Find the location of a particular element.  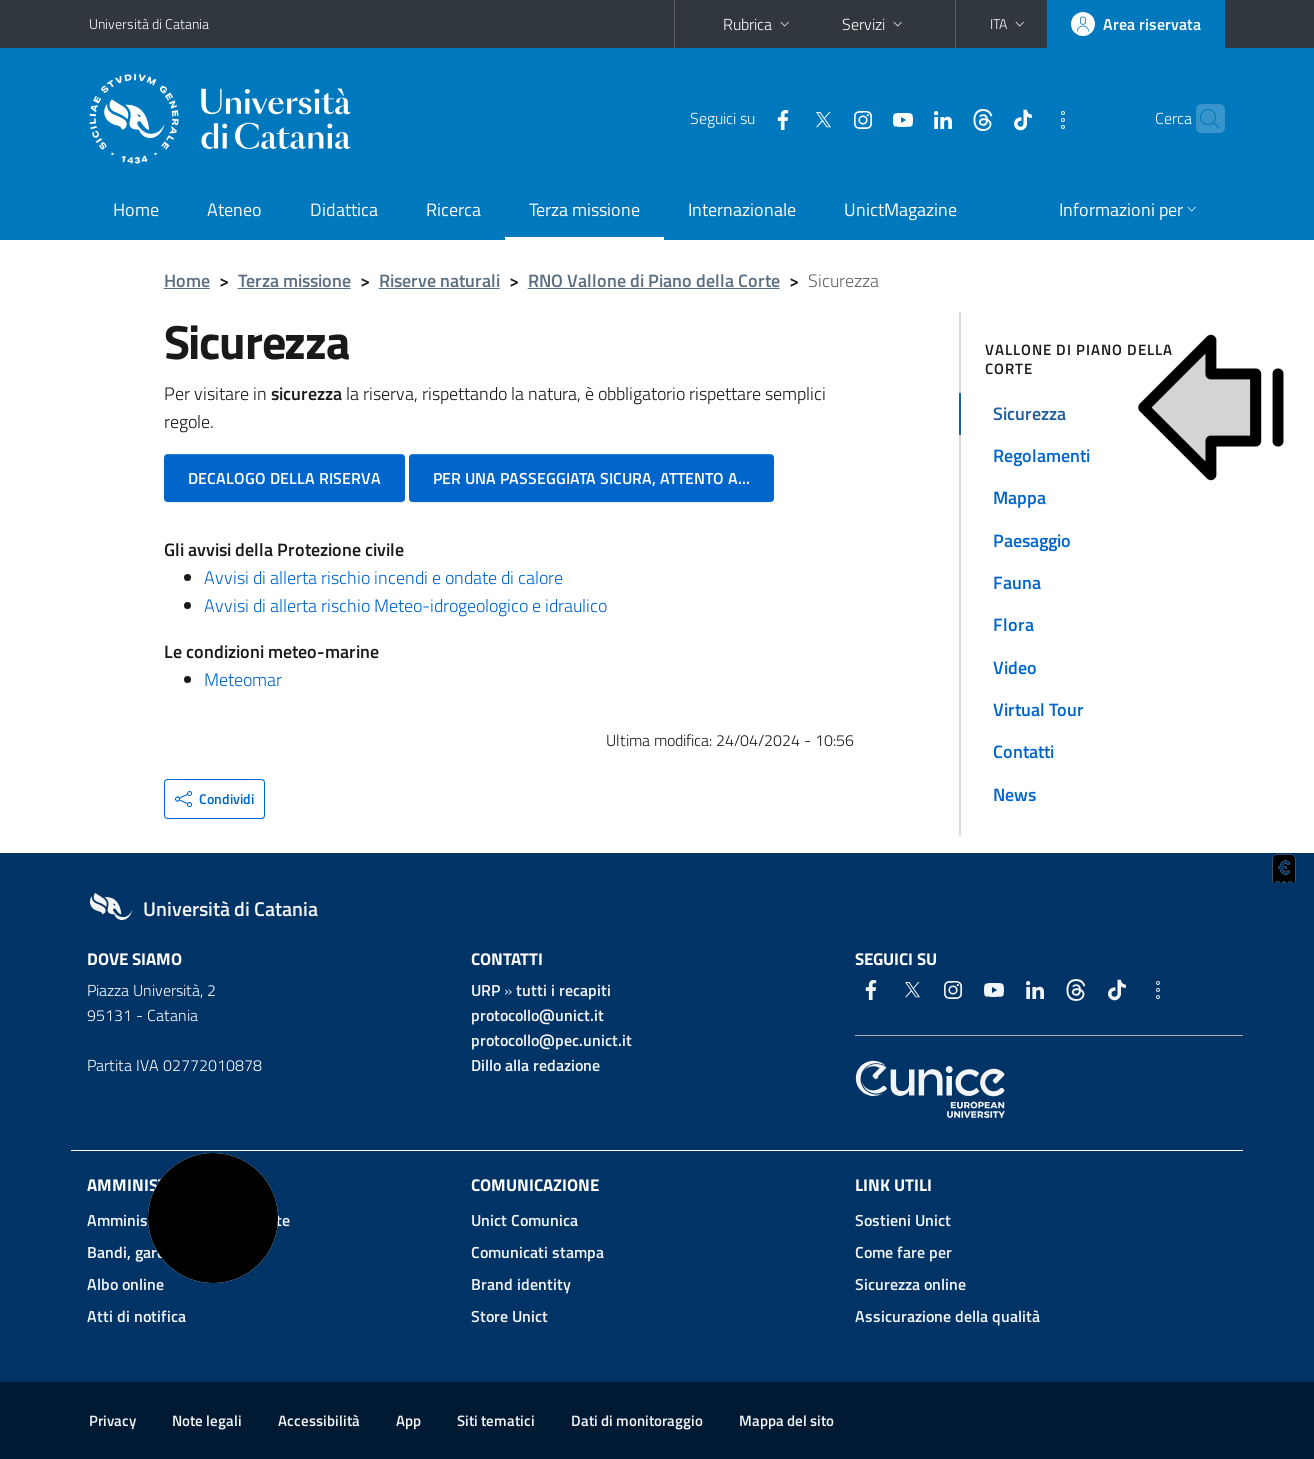

view euro payment receipt is located at coordinates (1284, 869).